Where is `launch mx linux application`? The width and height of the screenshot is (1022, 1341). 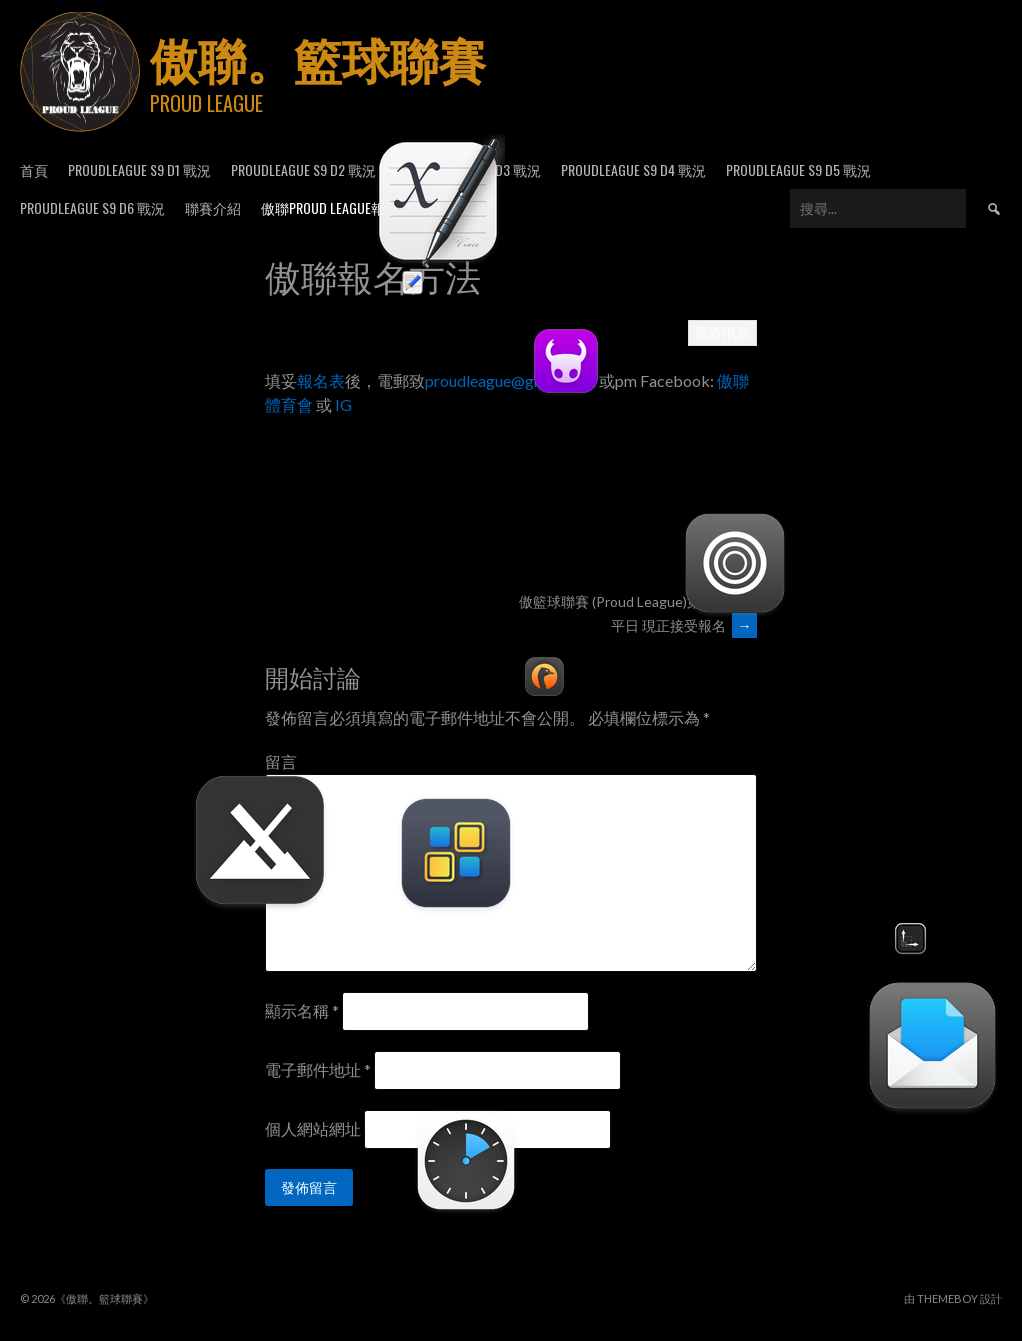 launch mx linux application is located at coordinates (260, 840).